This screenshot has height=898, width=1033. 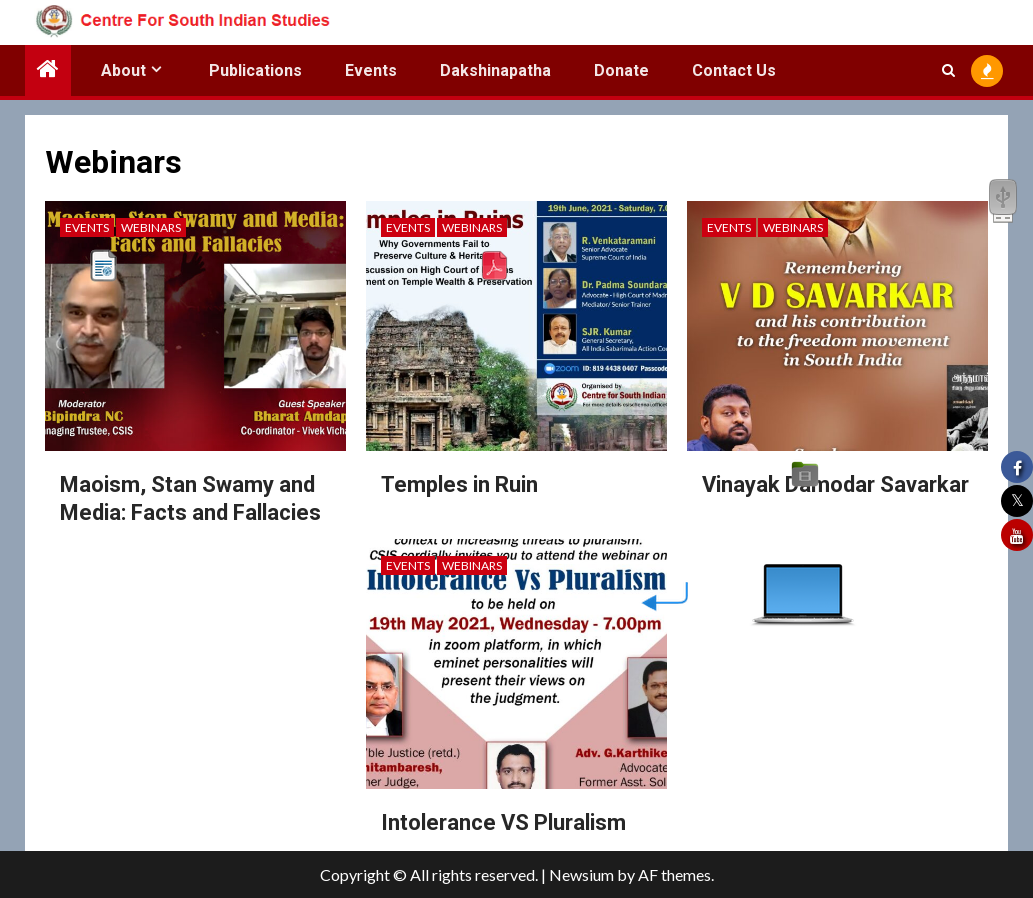 I want to click on represents this macbook pro in system settings, so click(x=803, y=586).